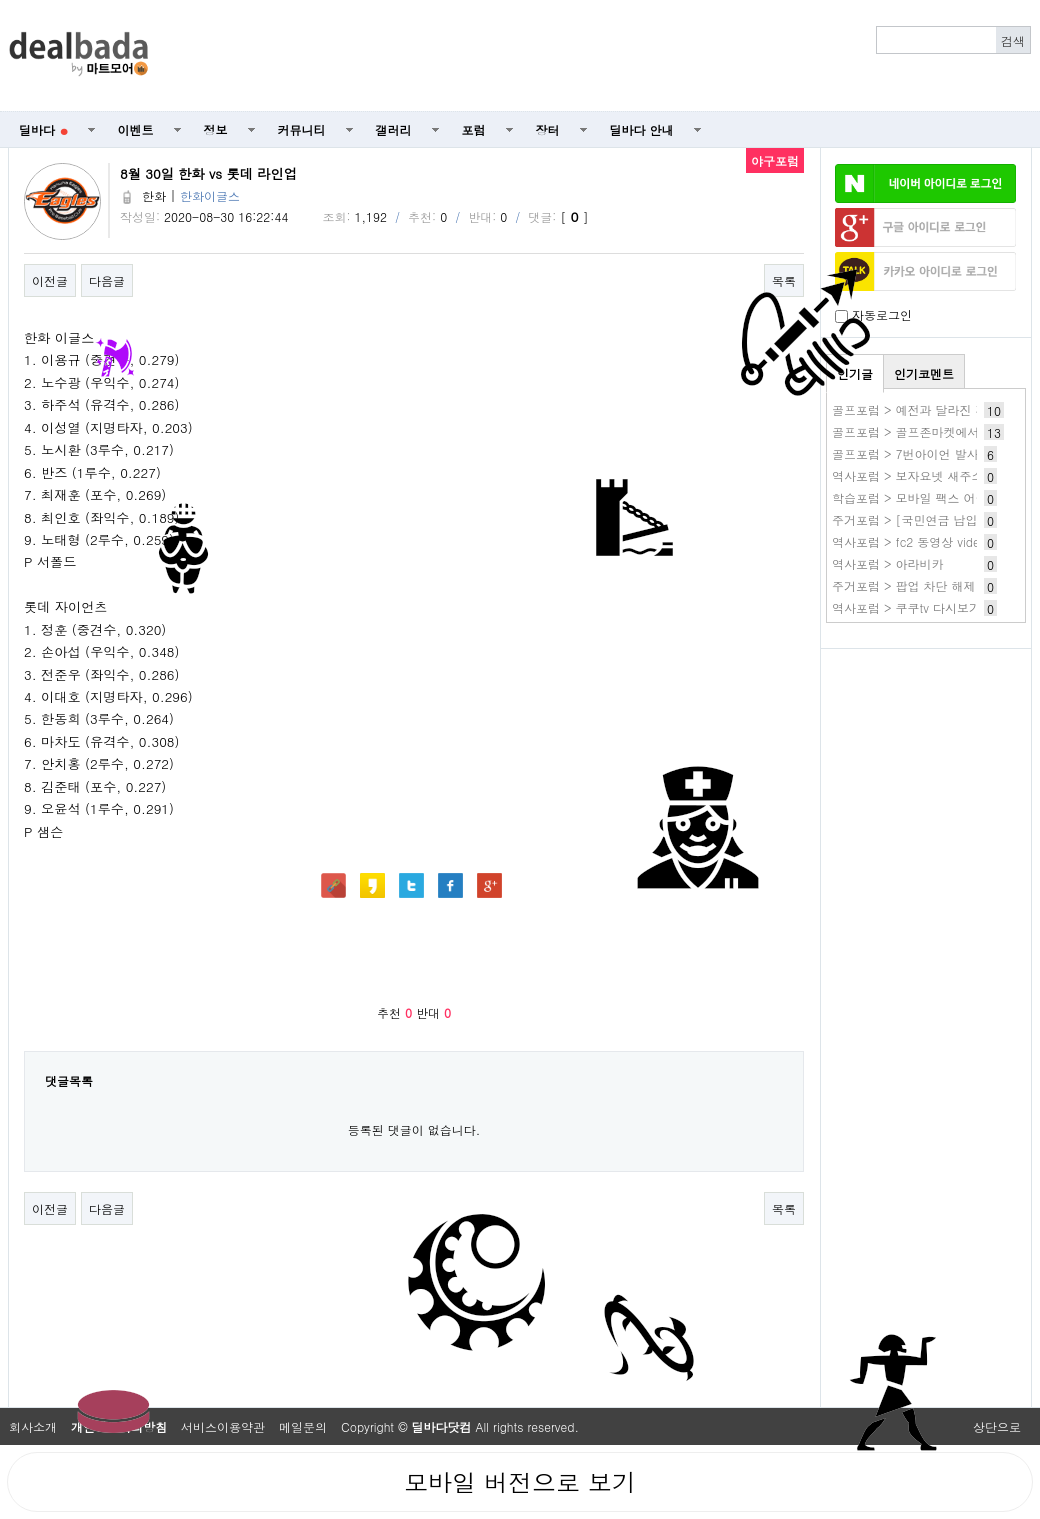 This screenshot has width=1040, height=1519. Describe the element at coordinates (805, 332) in the screenshot. I see `select rope dart weapon in game inventory` at that location.